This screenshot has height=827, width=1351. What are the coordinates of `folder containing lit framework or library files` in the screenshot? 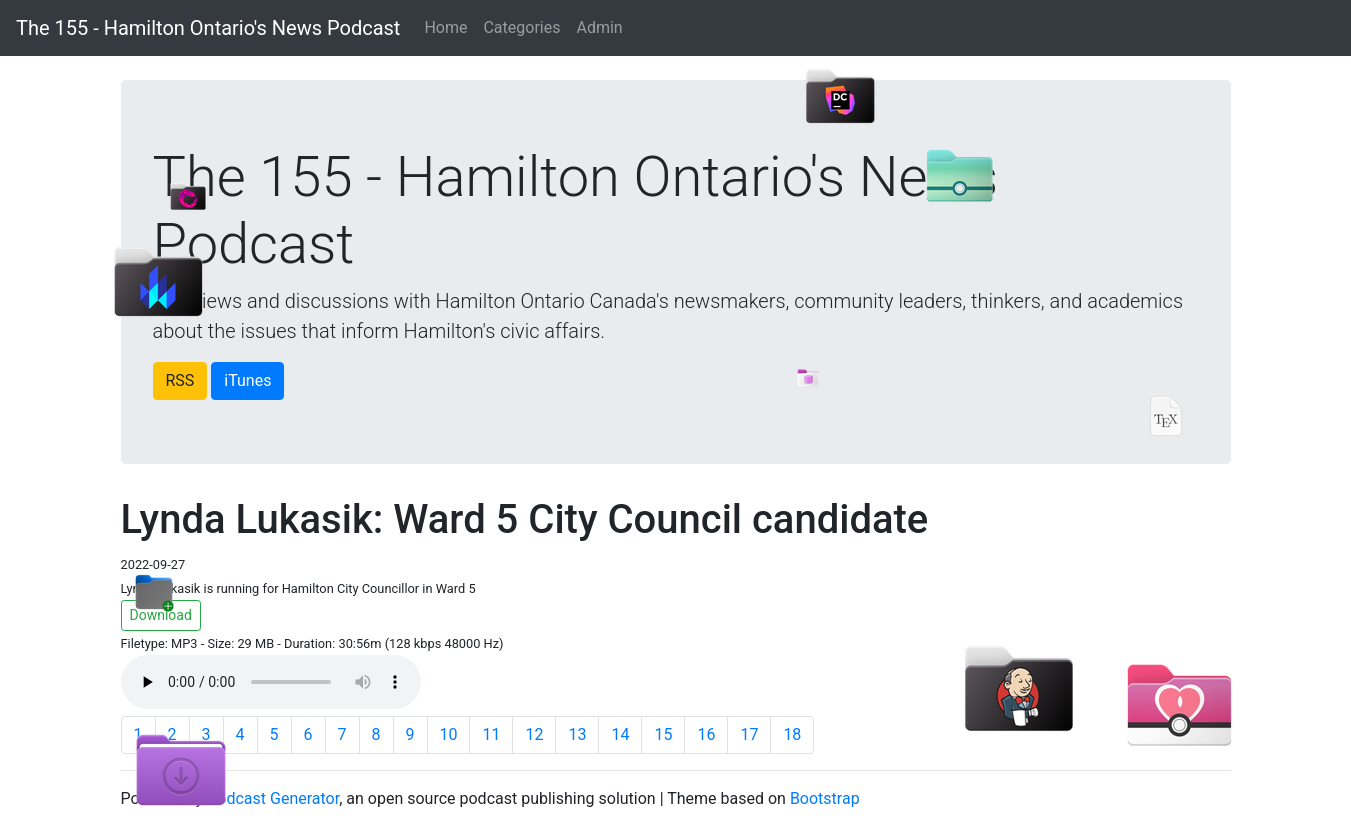 It's located at (158, 284).